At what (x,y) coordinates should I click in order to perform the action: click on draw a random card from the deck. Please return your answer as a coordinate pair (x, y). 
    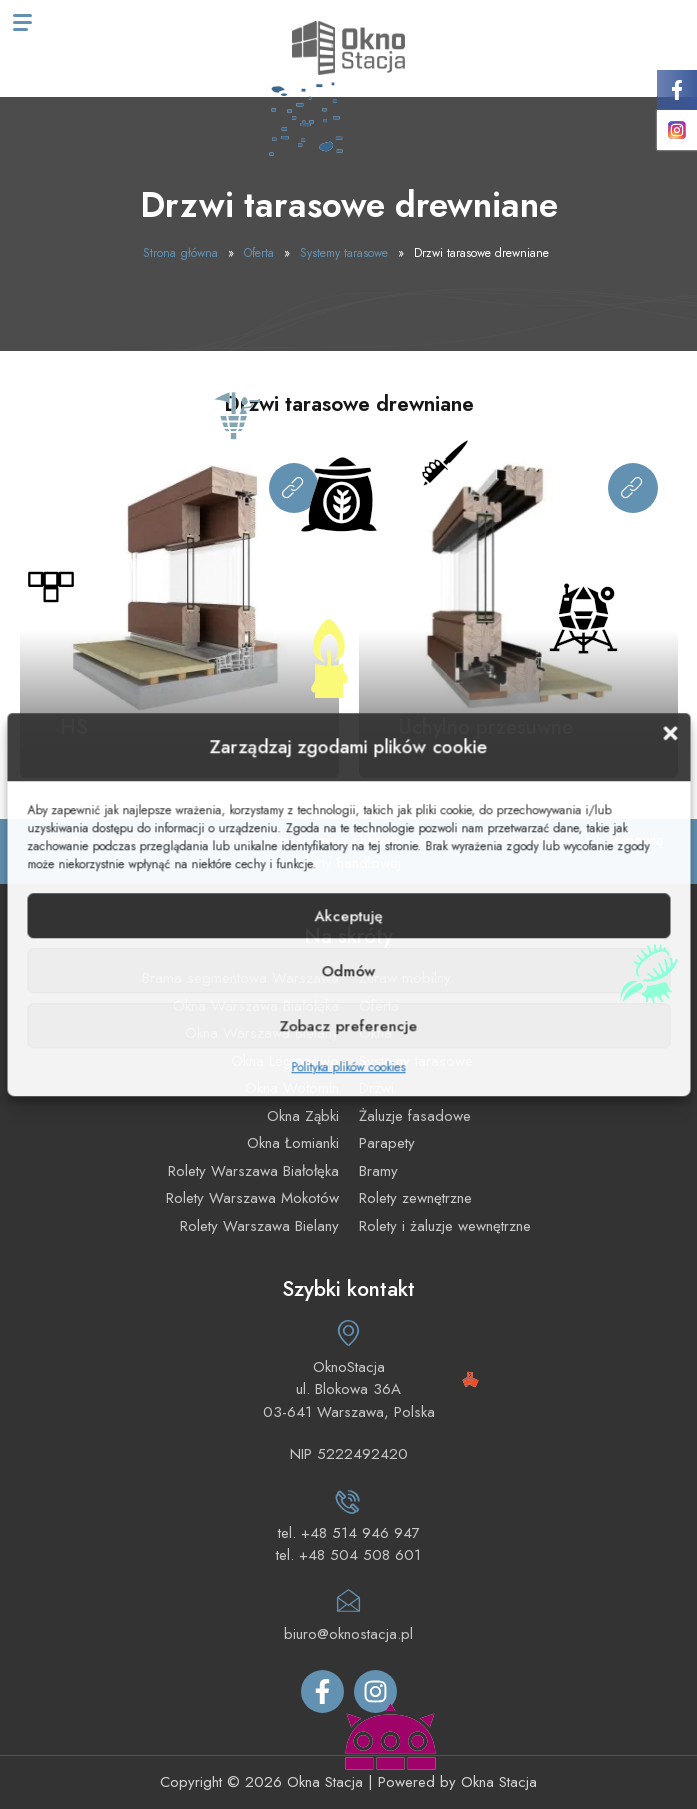
    Looking at the image, I should click on (470, 1379).